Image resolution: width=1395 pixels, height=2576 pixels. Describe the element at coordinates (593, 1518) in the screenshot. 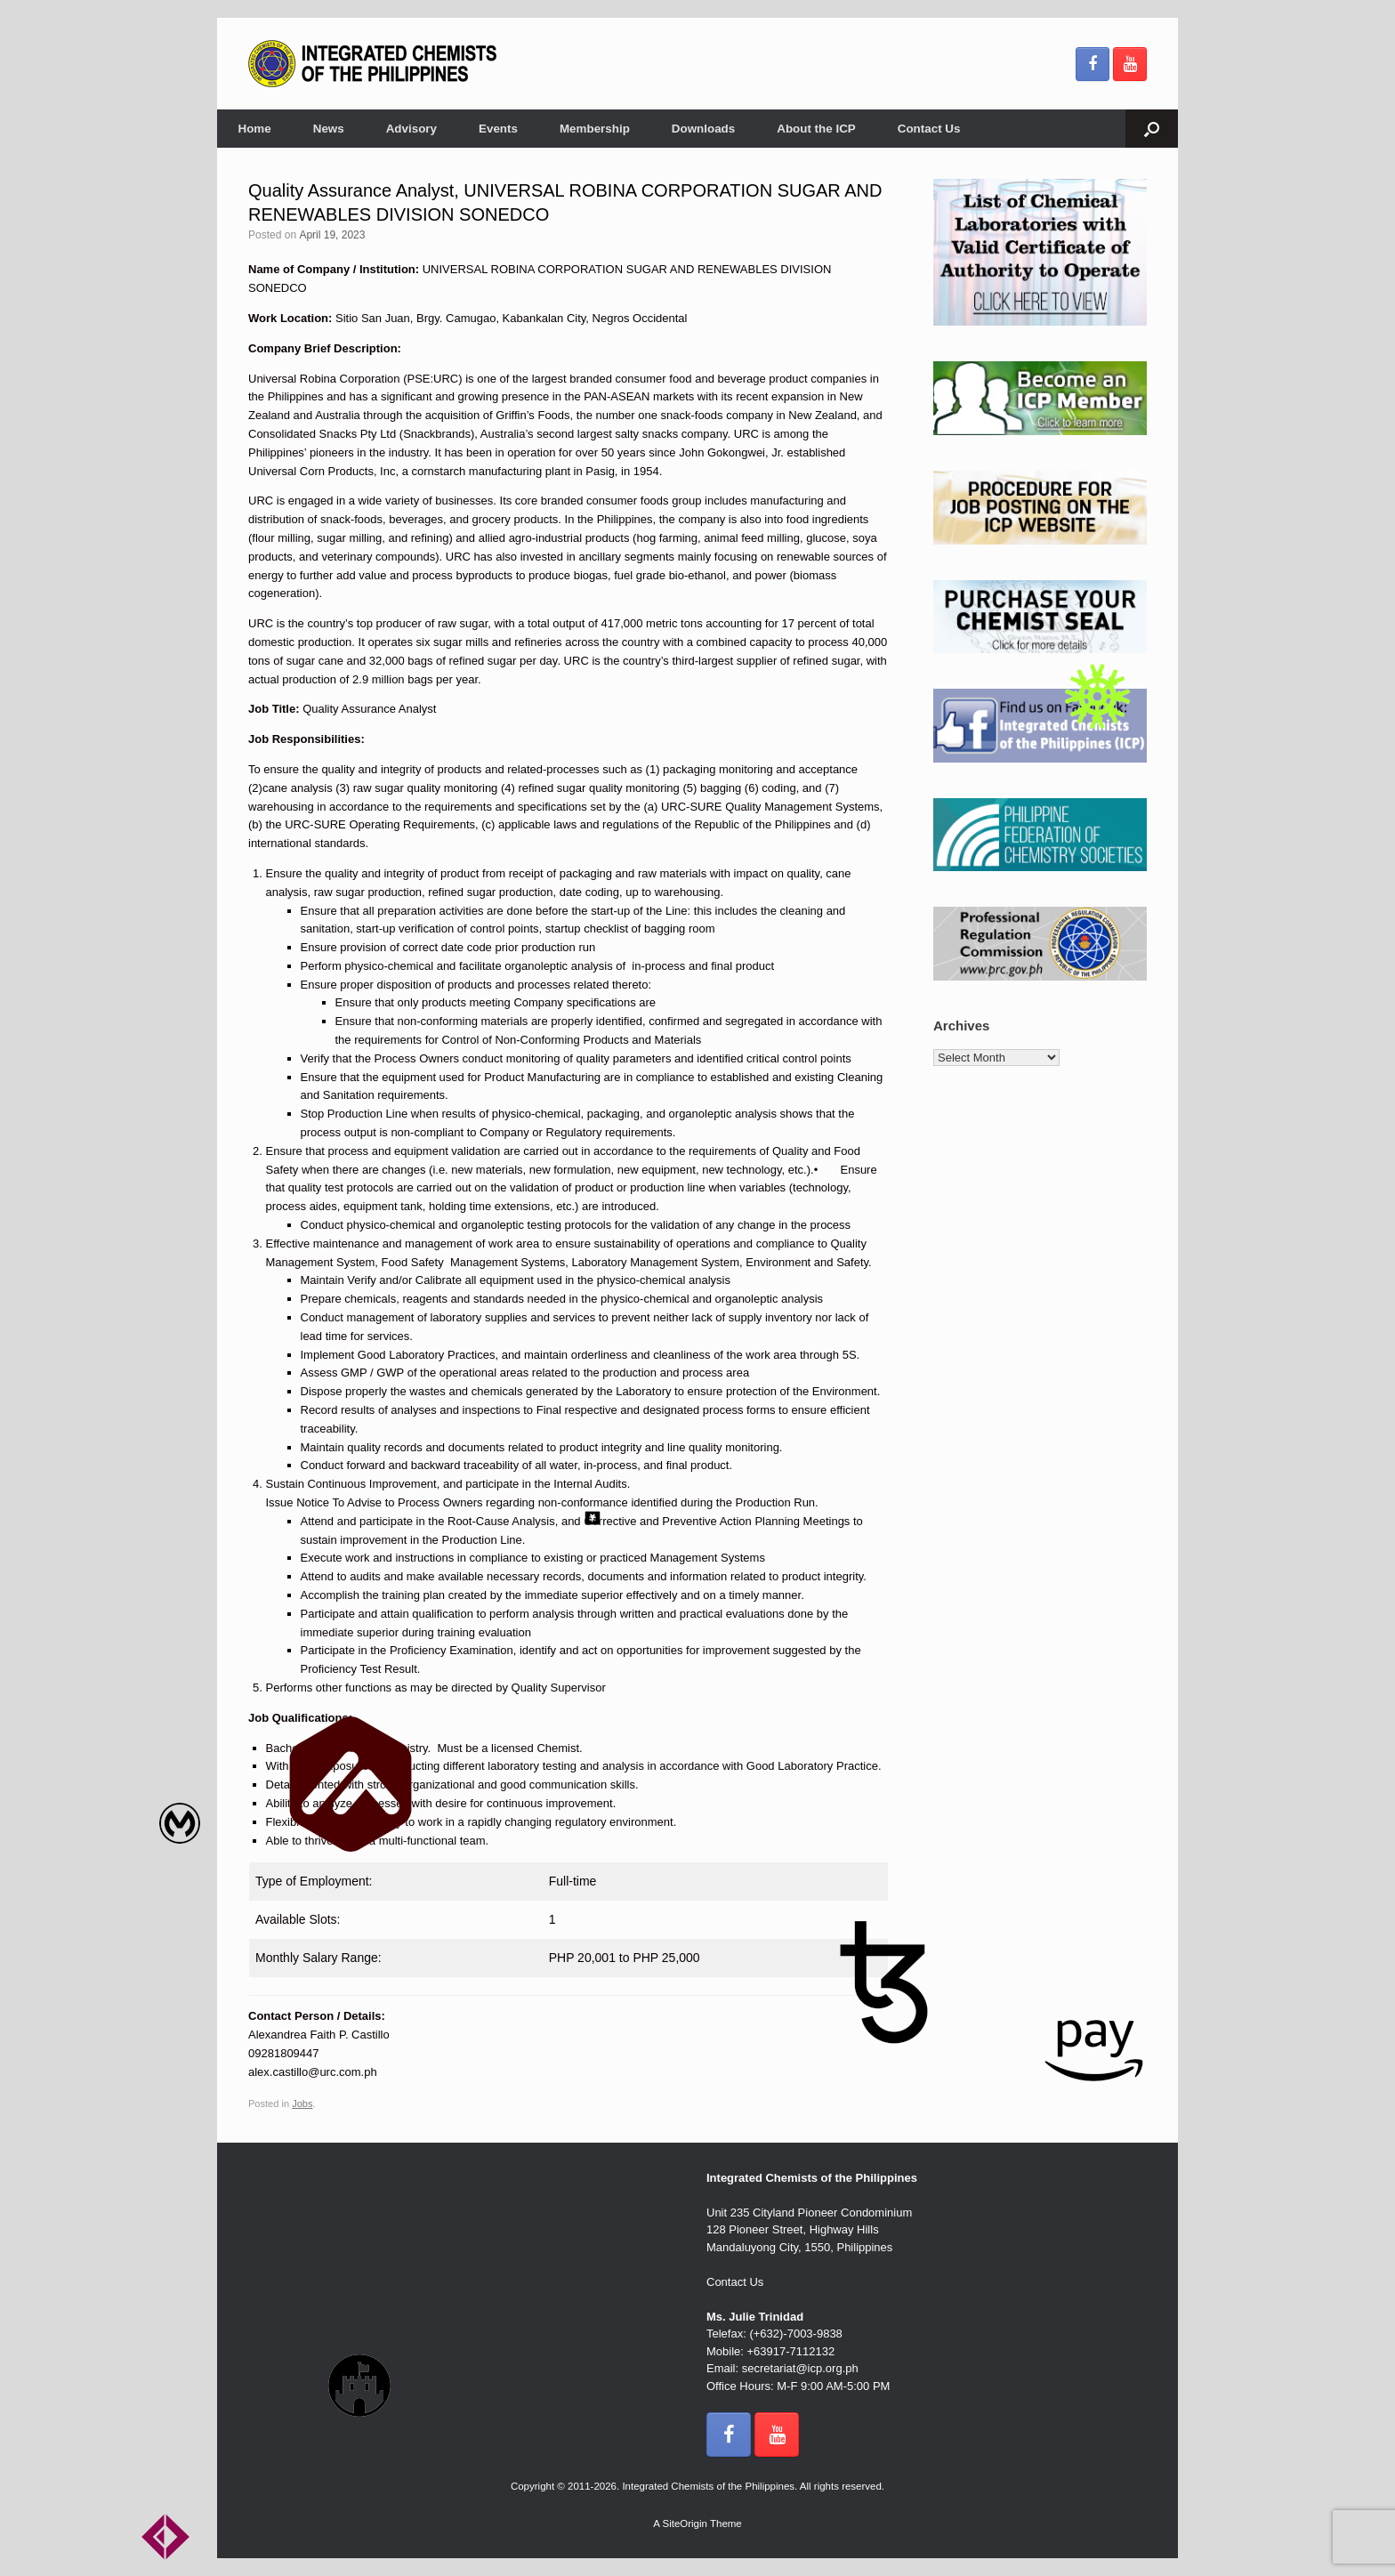

I see `access chinese yuan payment options` at that location.